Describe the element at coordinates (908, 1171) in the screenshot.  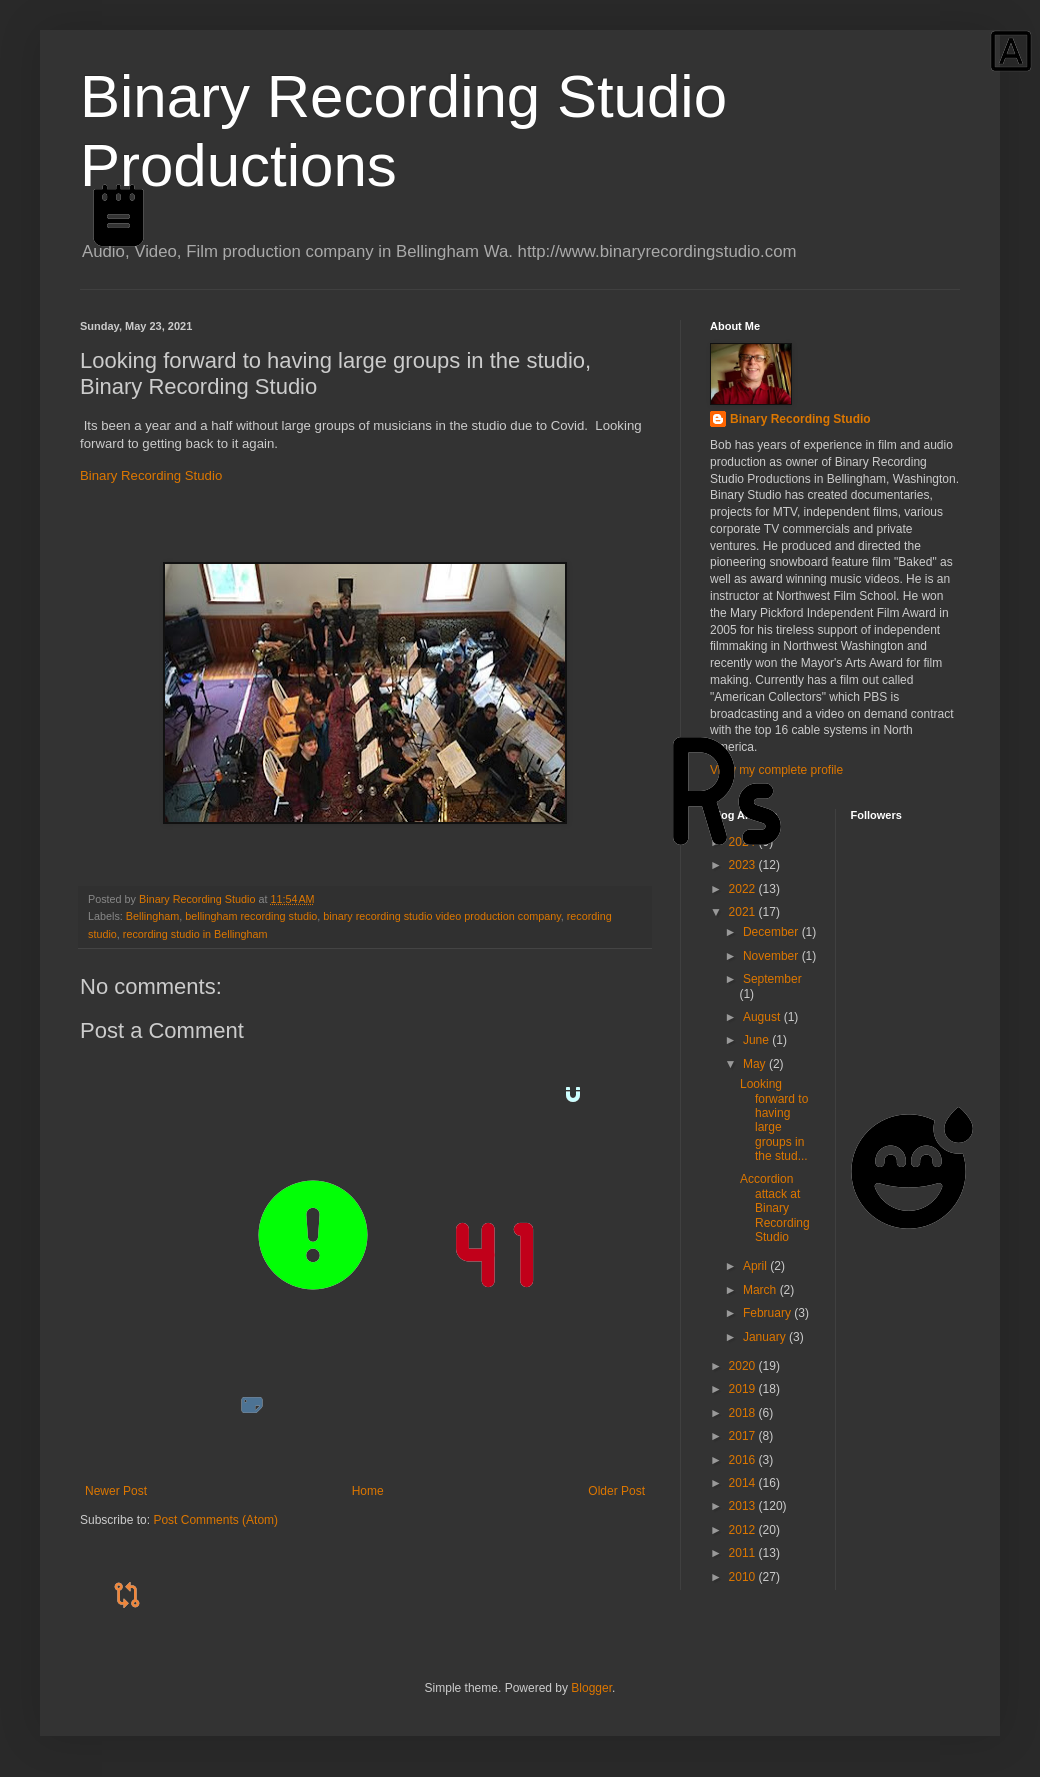
I see `indicates nervous or awkward reaction` at that location.